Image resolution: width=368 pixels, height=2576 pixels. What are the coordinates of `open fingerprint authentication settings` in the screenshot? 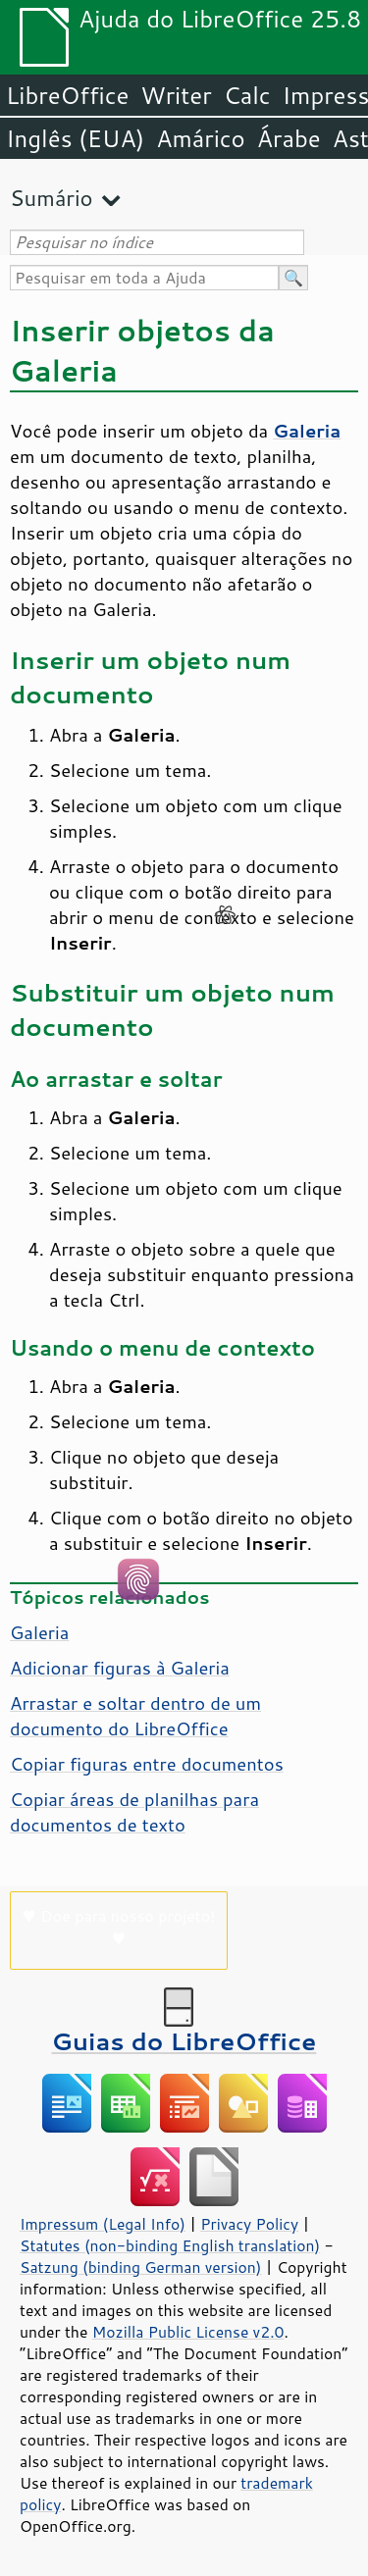 It's located at (138, 1579).